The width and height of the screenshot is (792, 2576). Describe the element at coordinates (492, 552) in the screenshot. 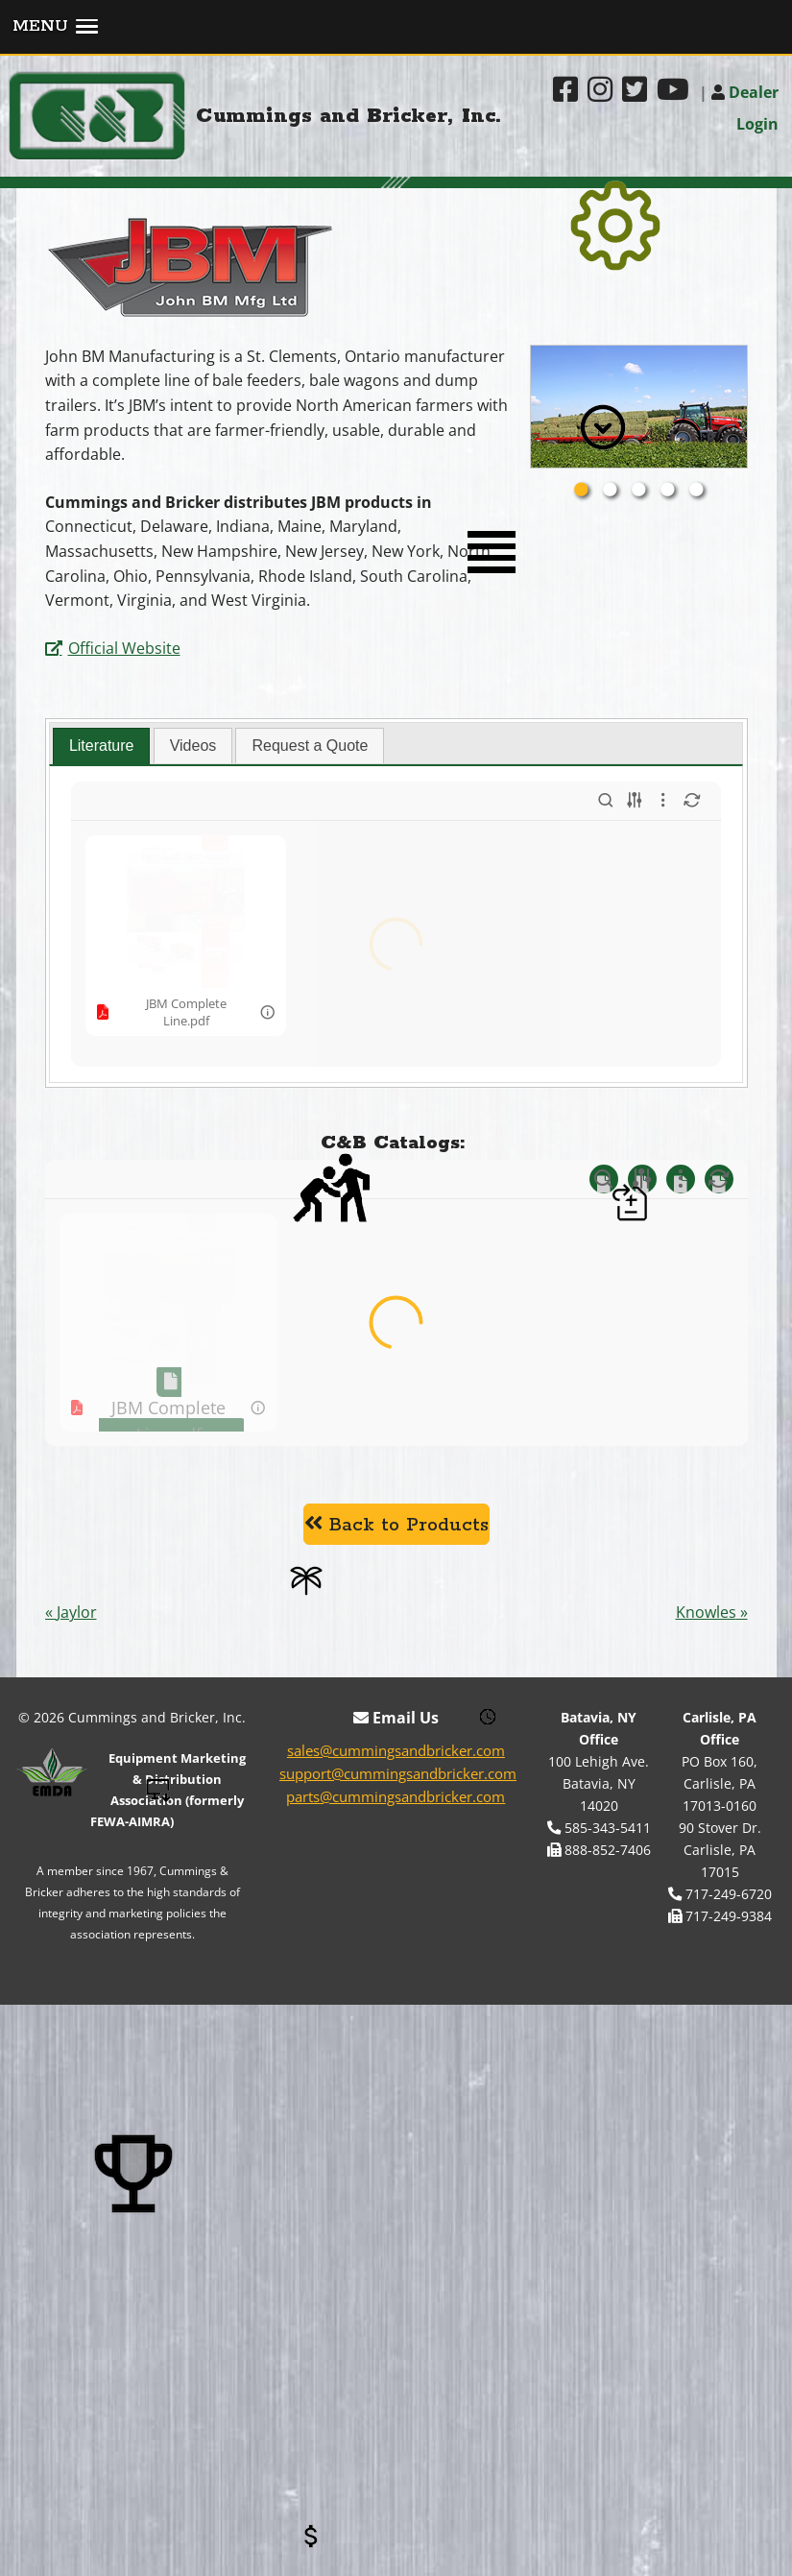

I see `view content in headline or list format` at that location.